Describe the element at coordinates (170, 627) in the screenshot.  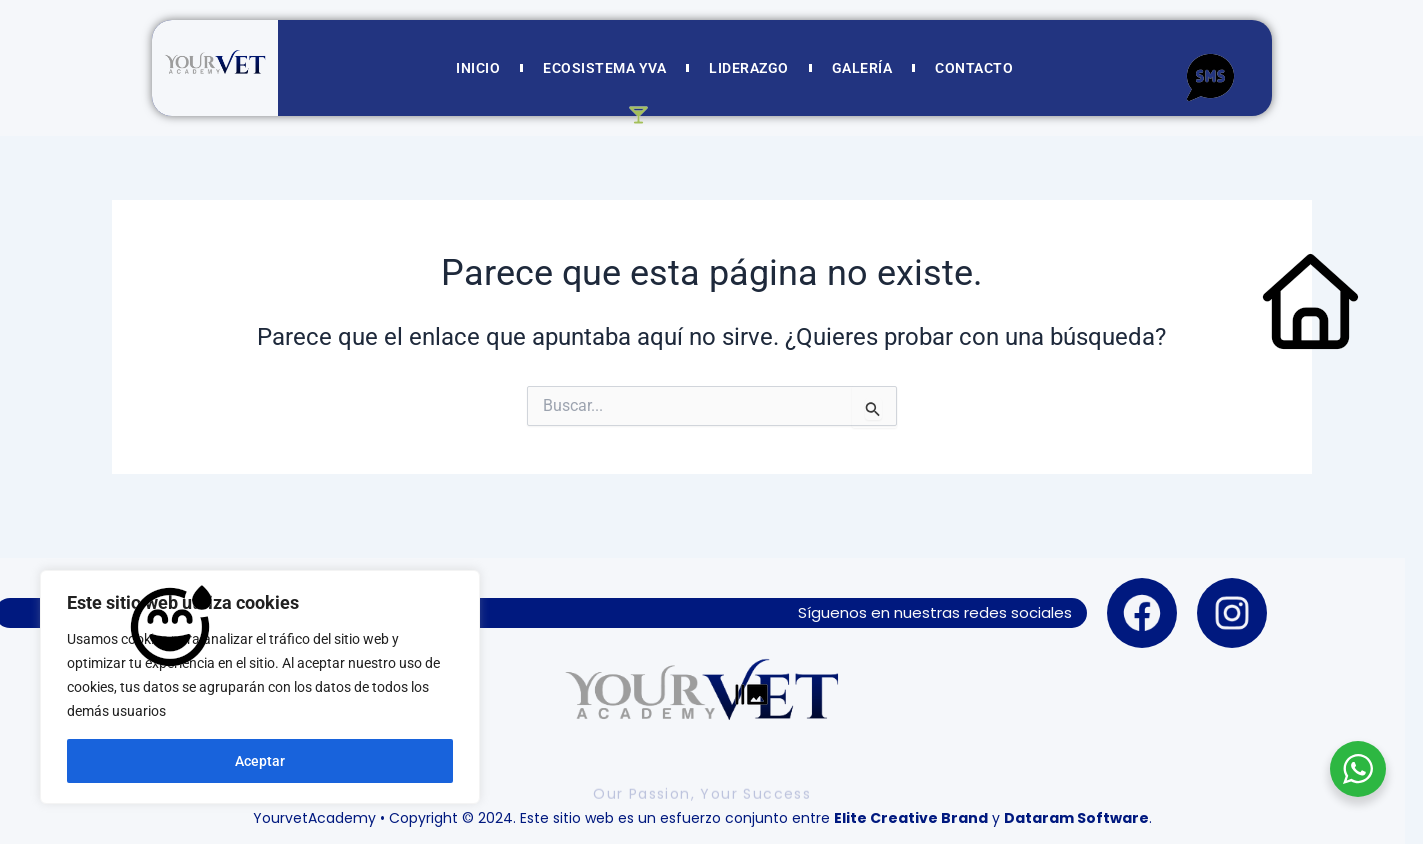
I see `react with nervous or relieved laughter` at that location.